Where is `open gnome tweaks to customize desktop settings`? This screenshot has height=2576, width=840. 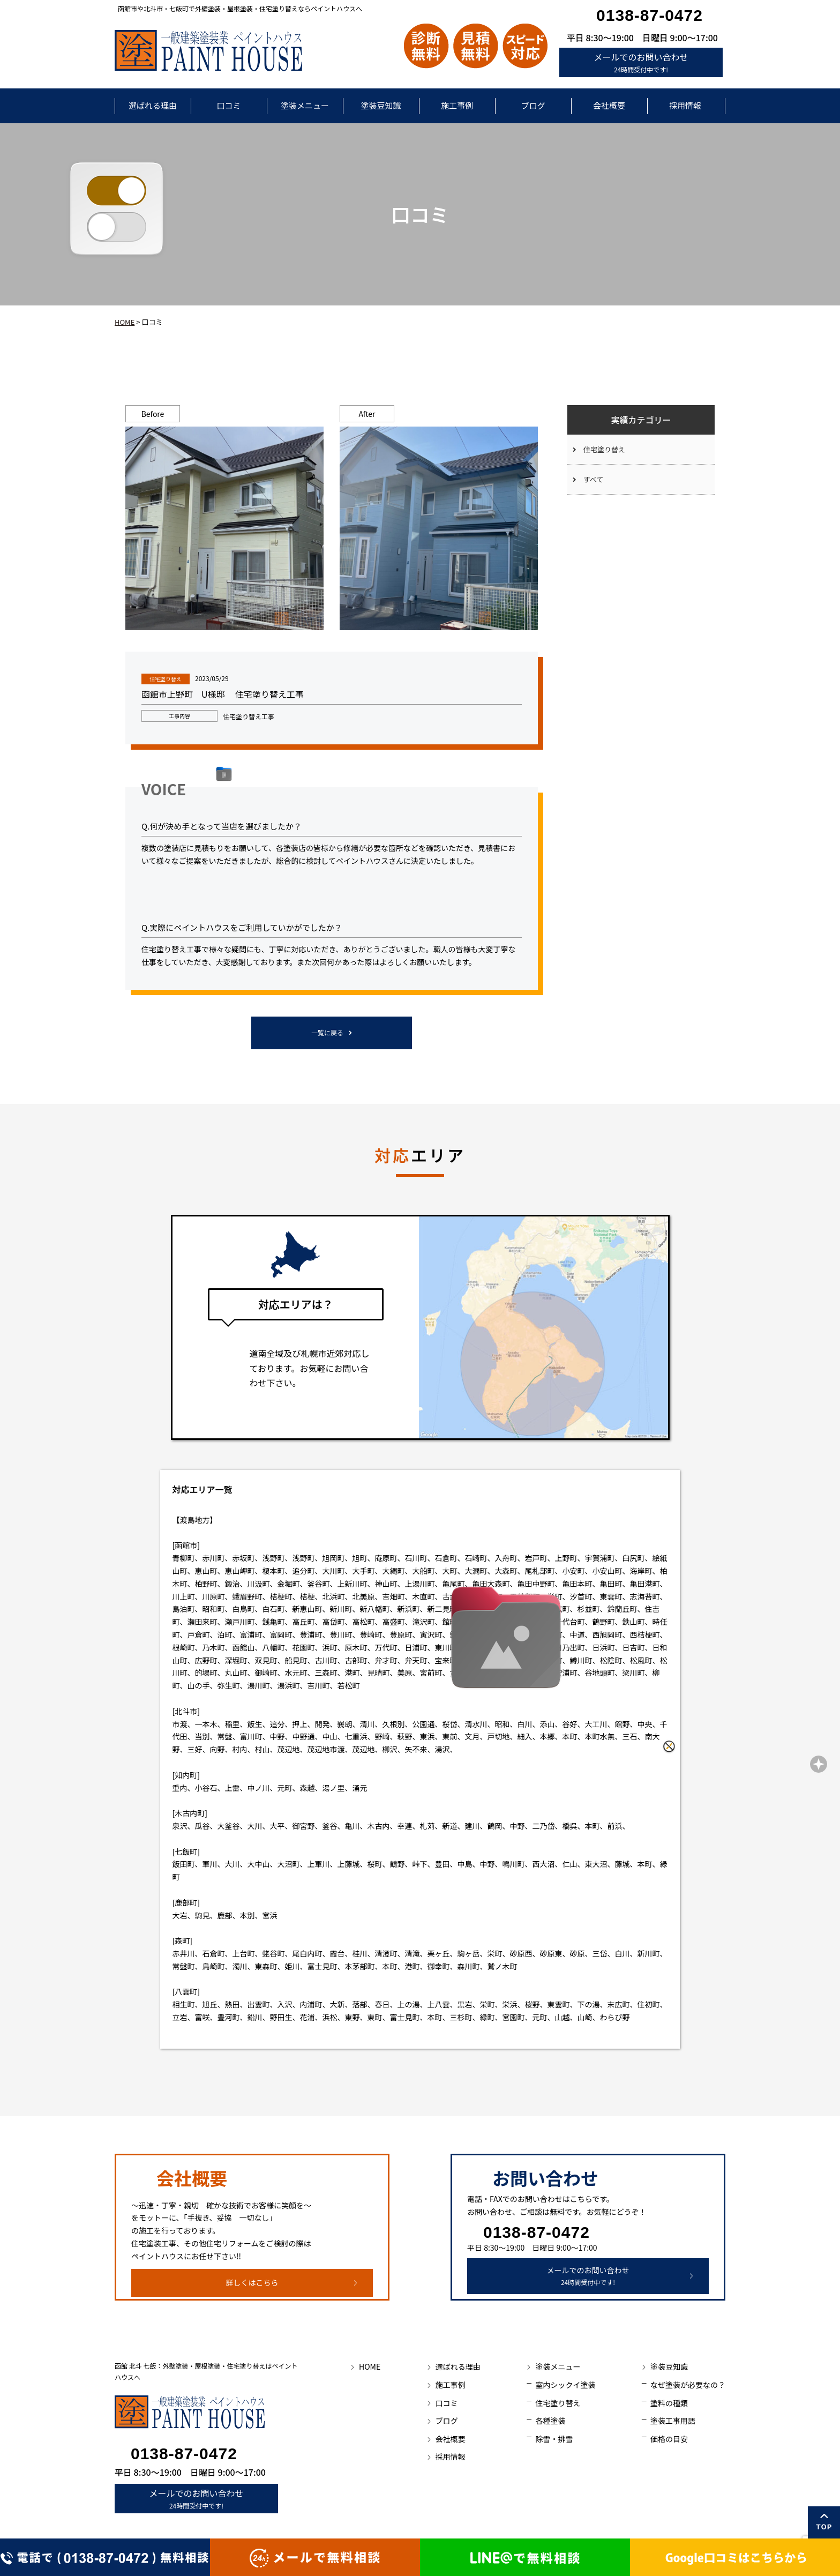 open gnome tweaks to customize desktop settings is located at coordinates (116, 208).